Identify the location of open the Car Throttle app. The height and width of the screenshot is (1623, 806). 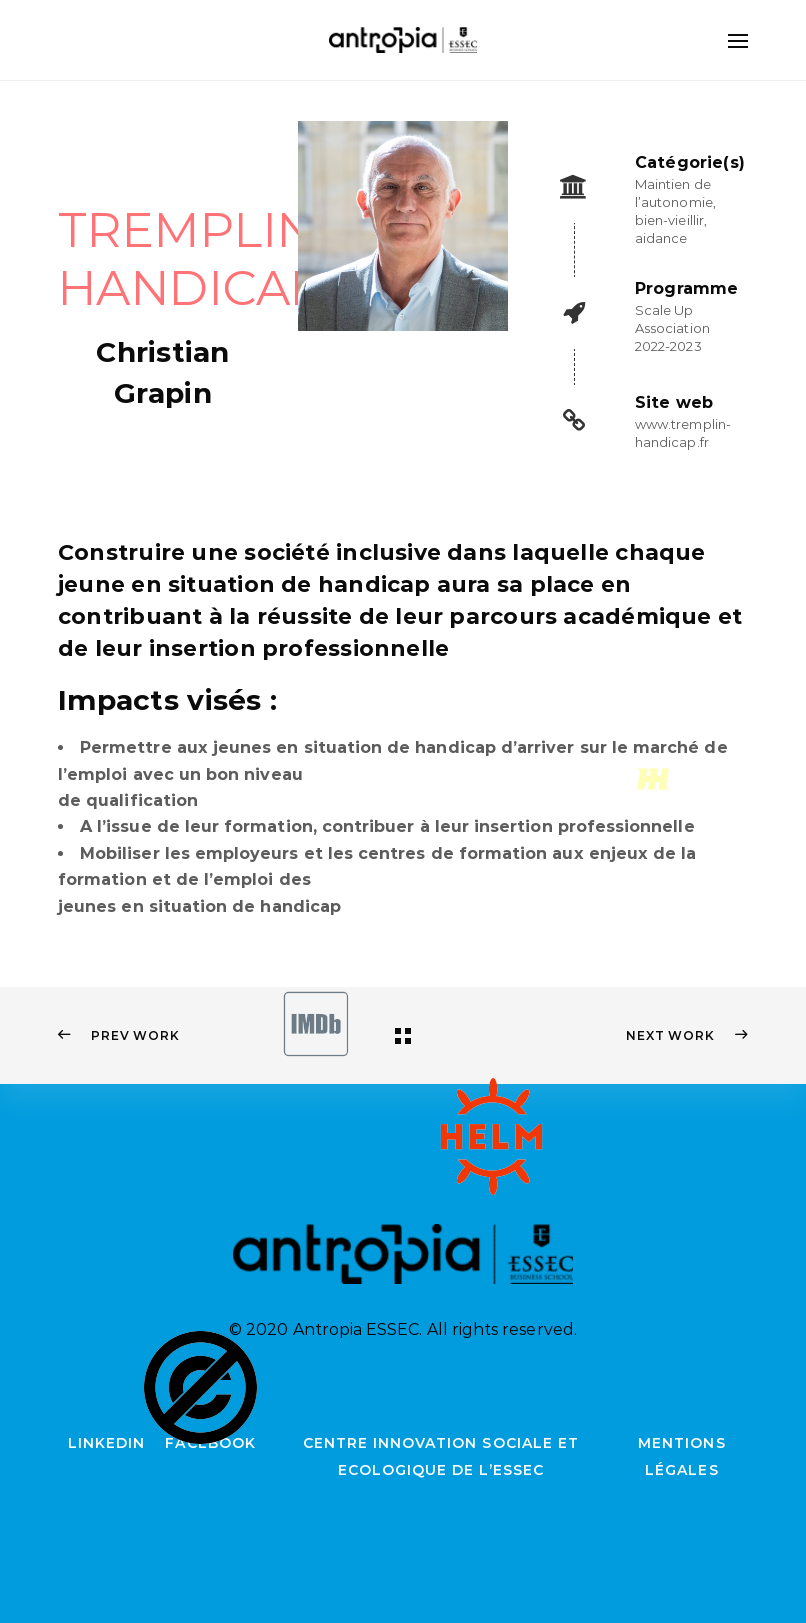
(653, 779).